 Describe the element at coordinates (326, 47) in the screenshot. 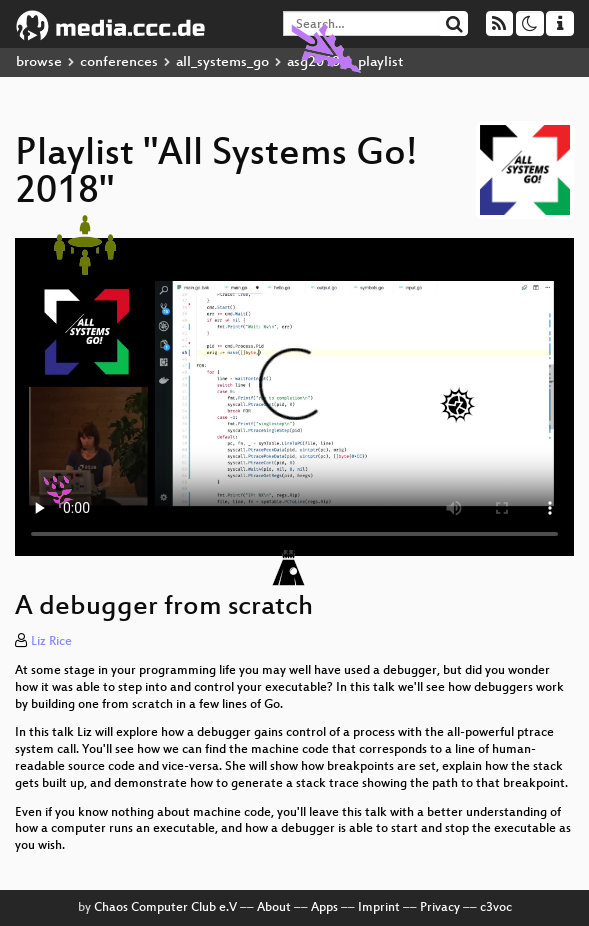

I see `select arrow or projectile weapon type` at that location.